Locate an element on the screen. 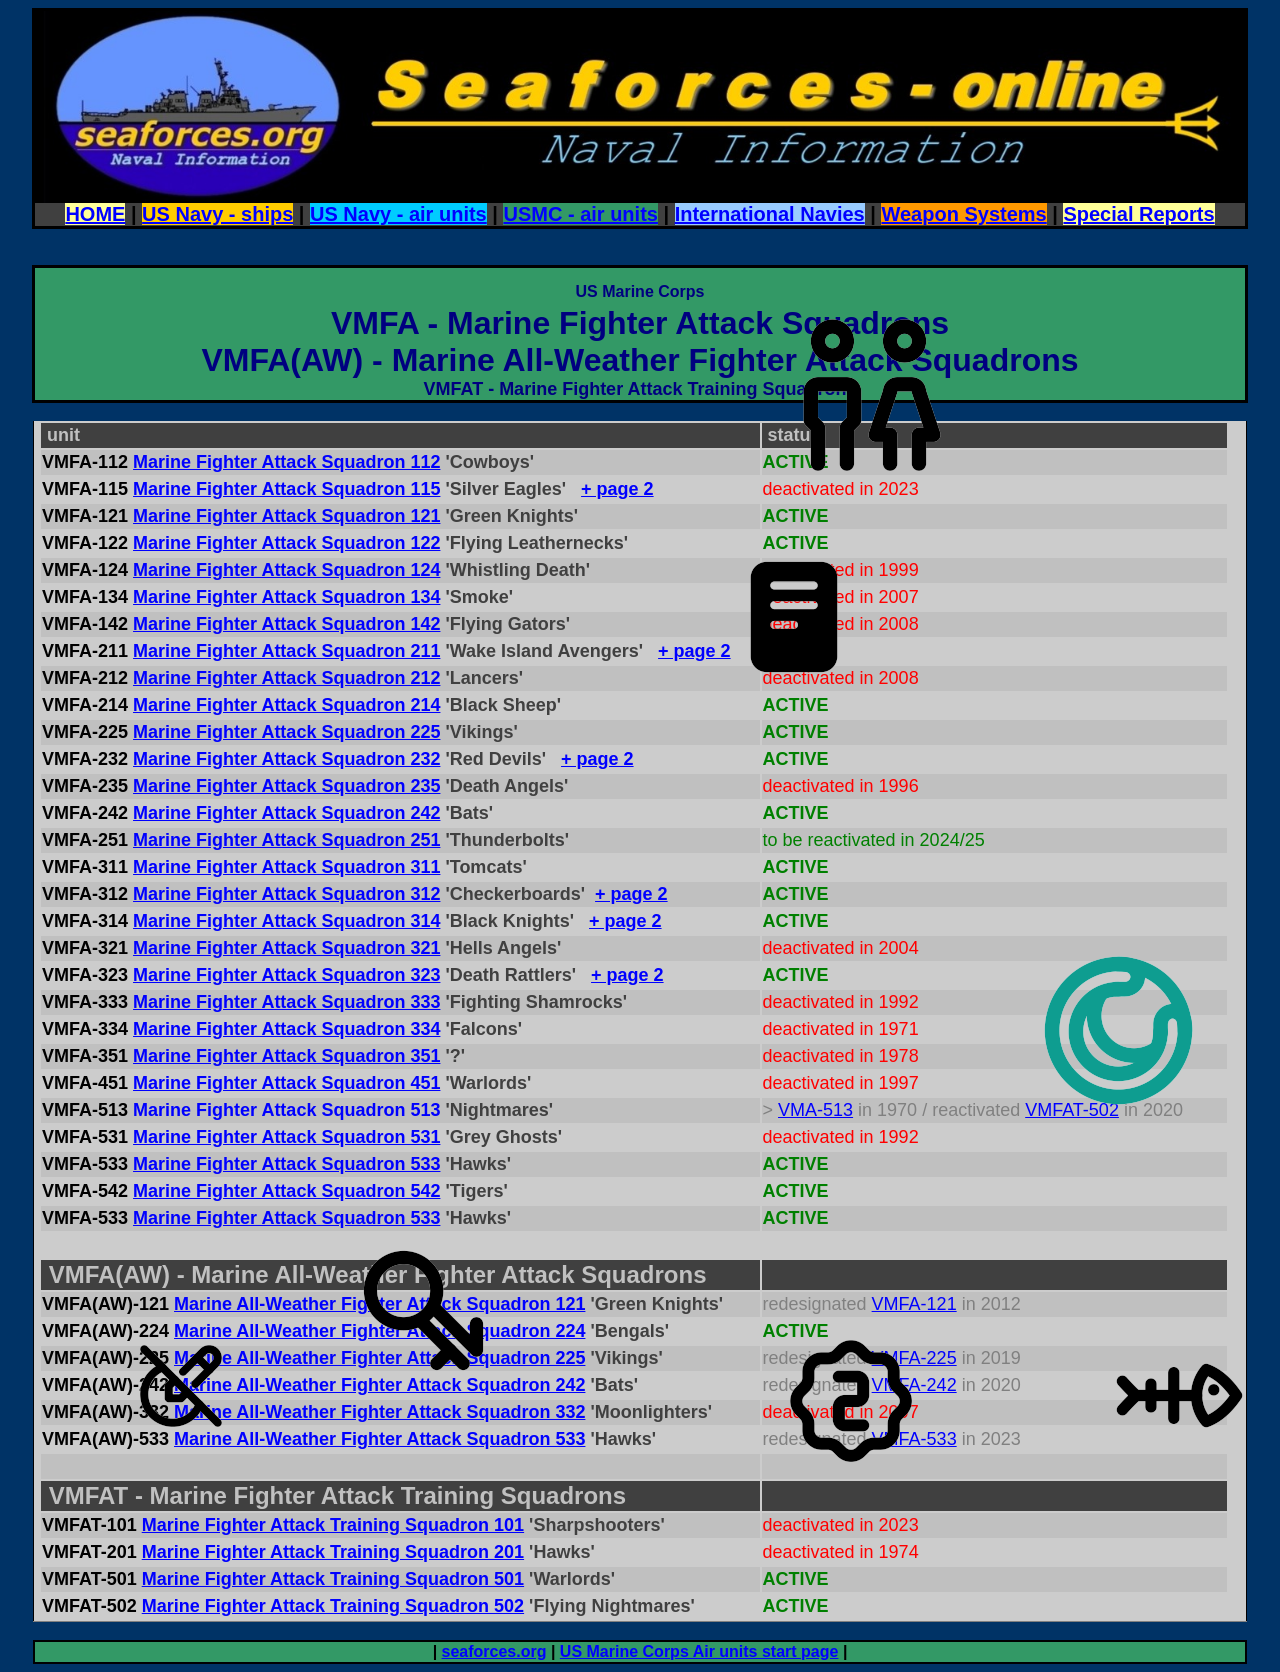  view your friends list is located at coordinates (868, 391).